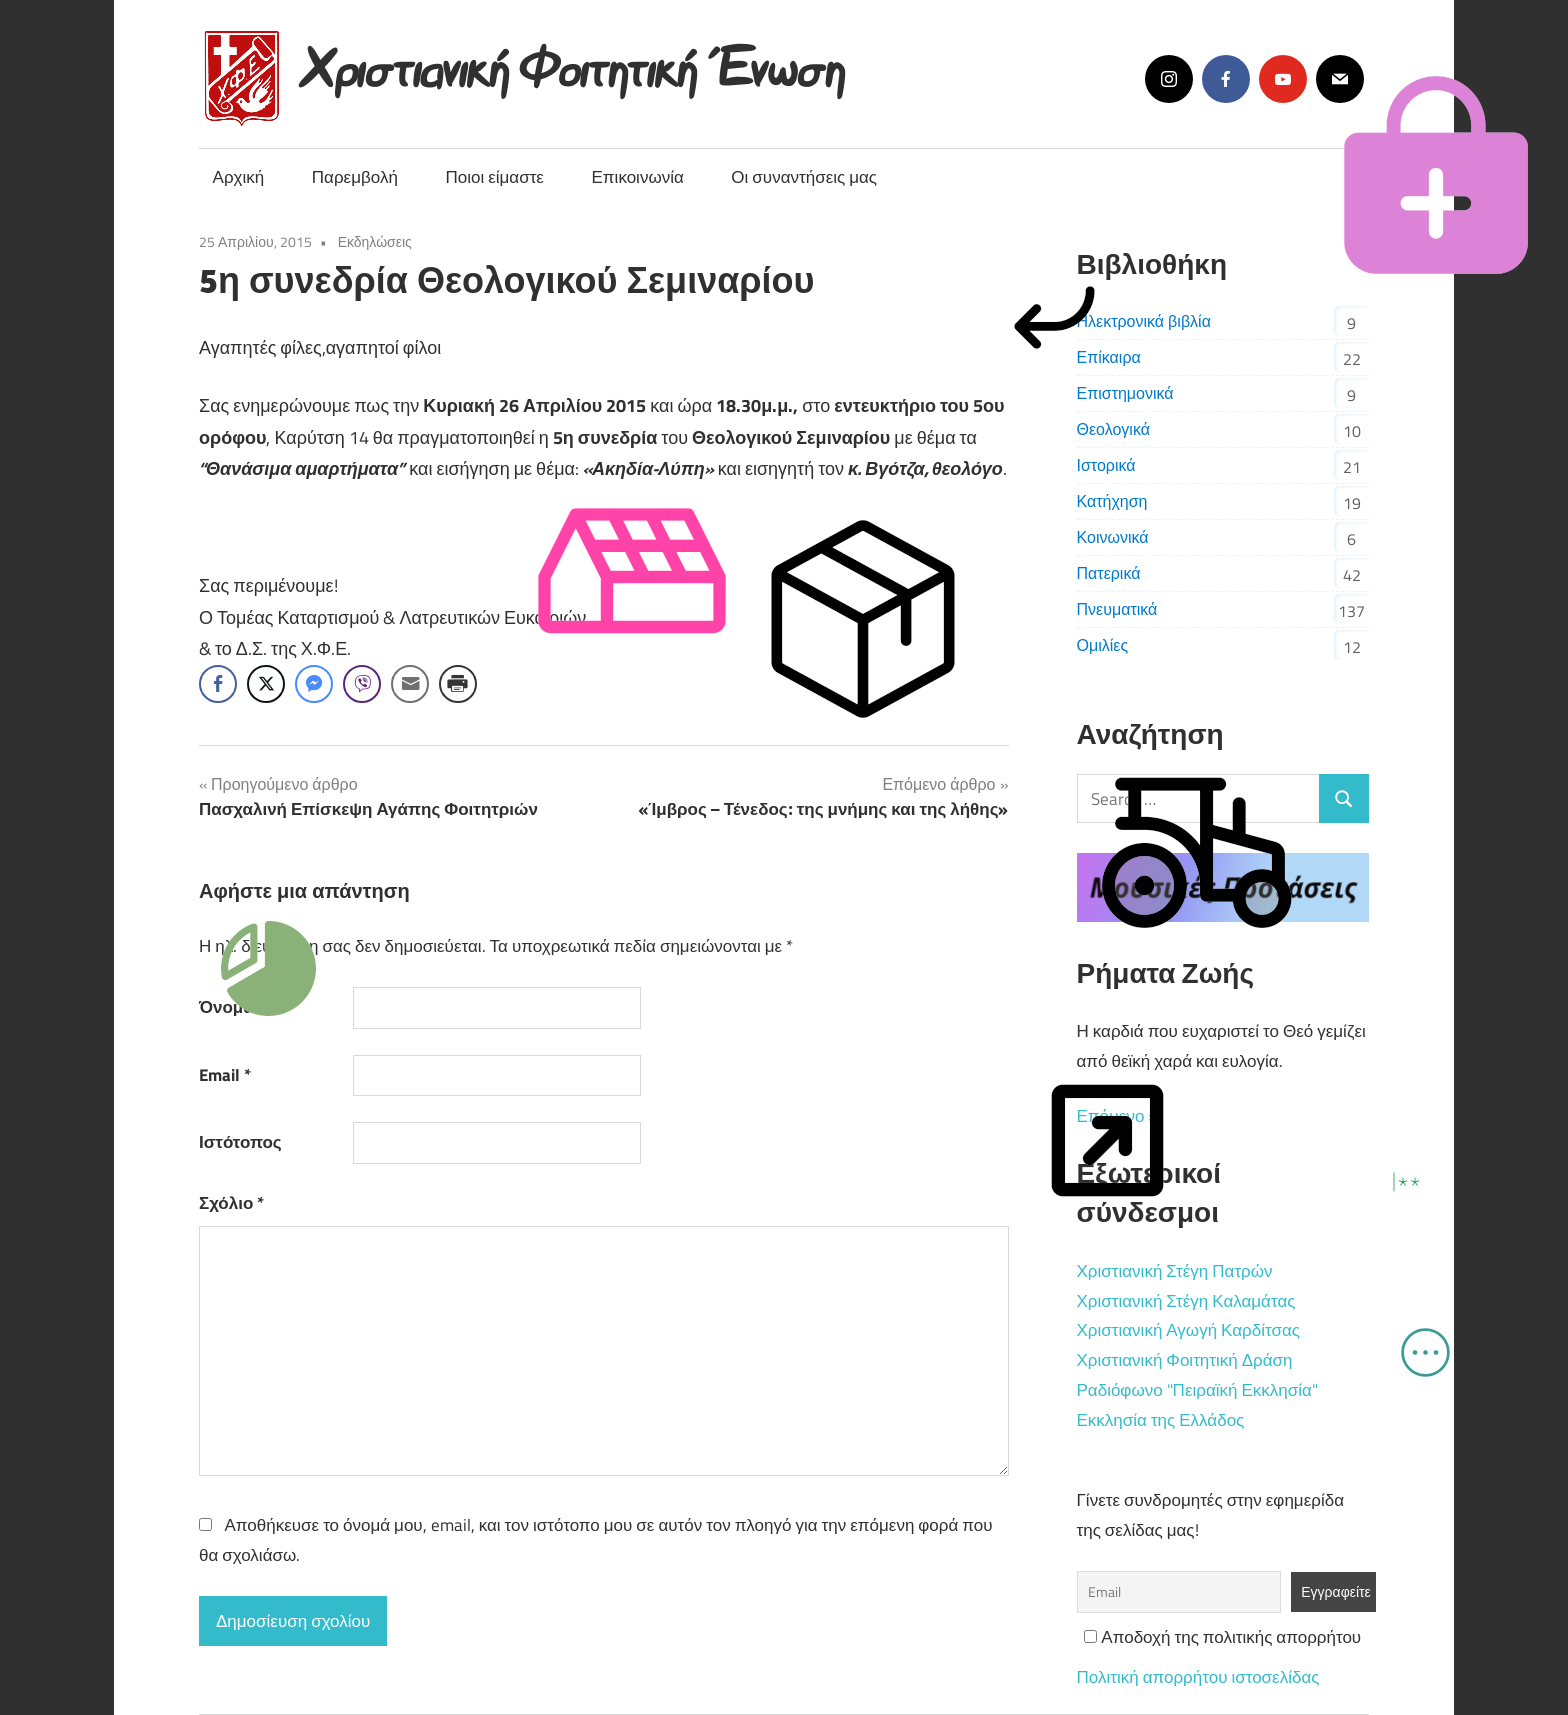  Describe the element at coordinates (1107, 1140) in the screenshot. I see `open link in new window` at that location.